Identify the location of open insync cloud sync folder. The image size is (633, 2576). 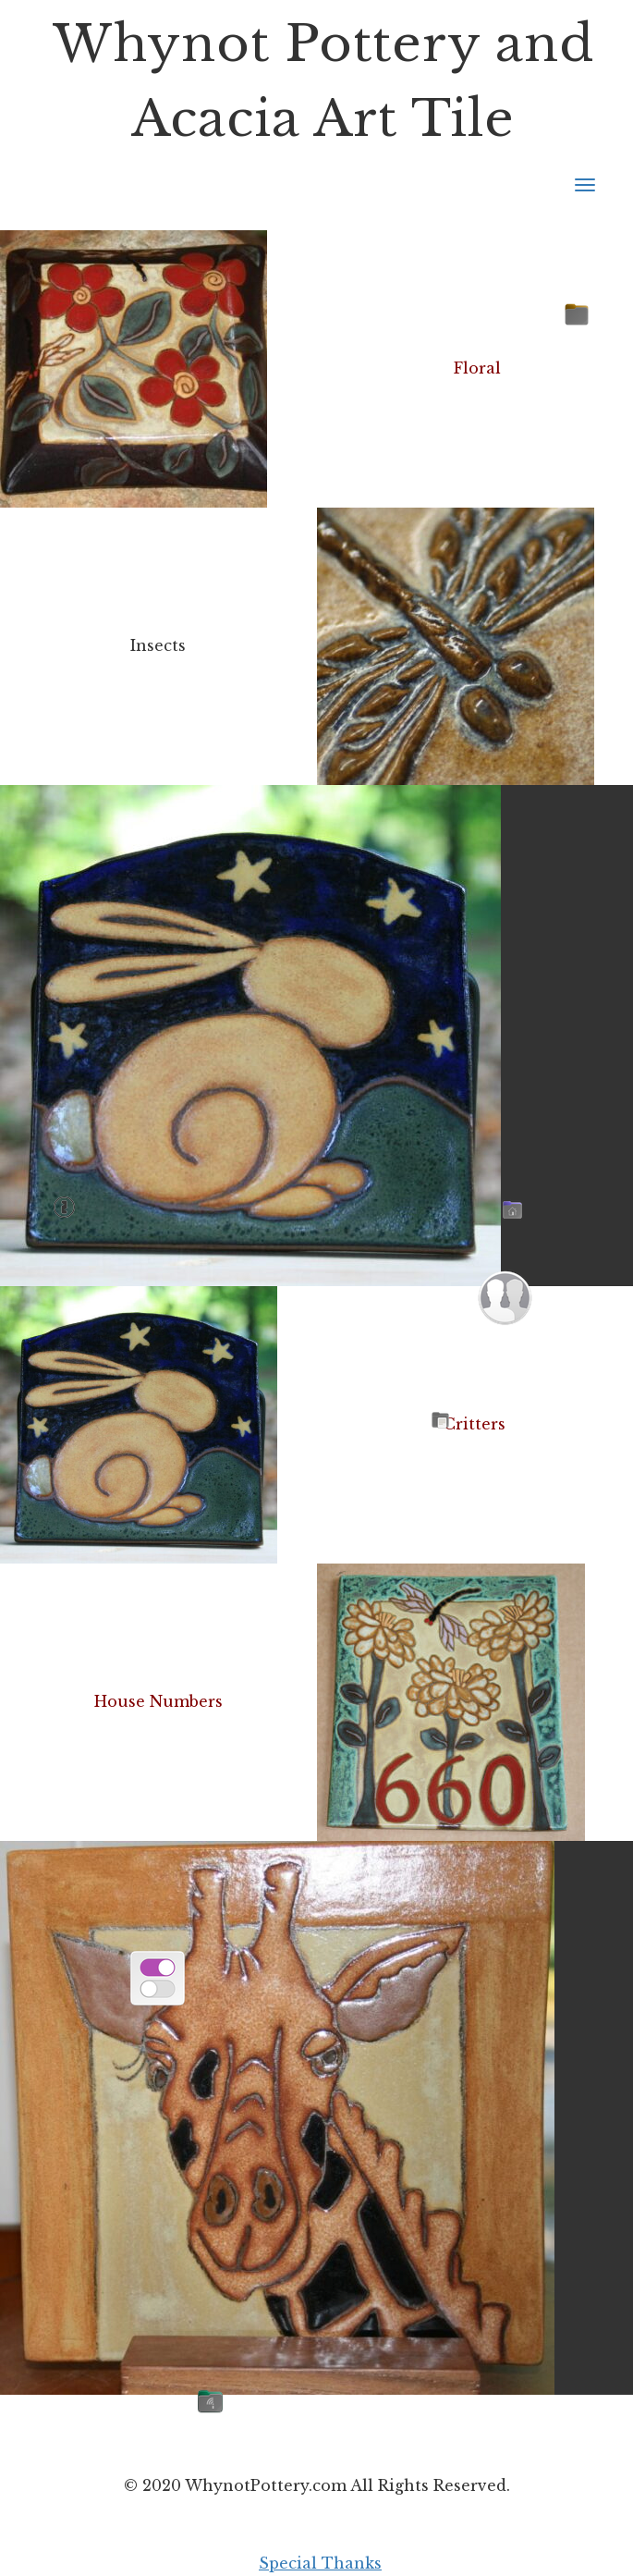
(210, 2400).